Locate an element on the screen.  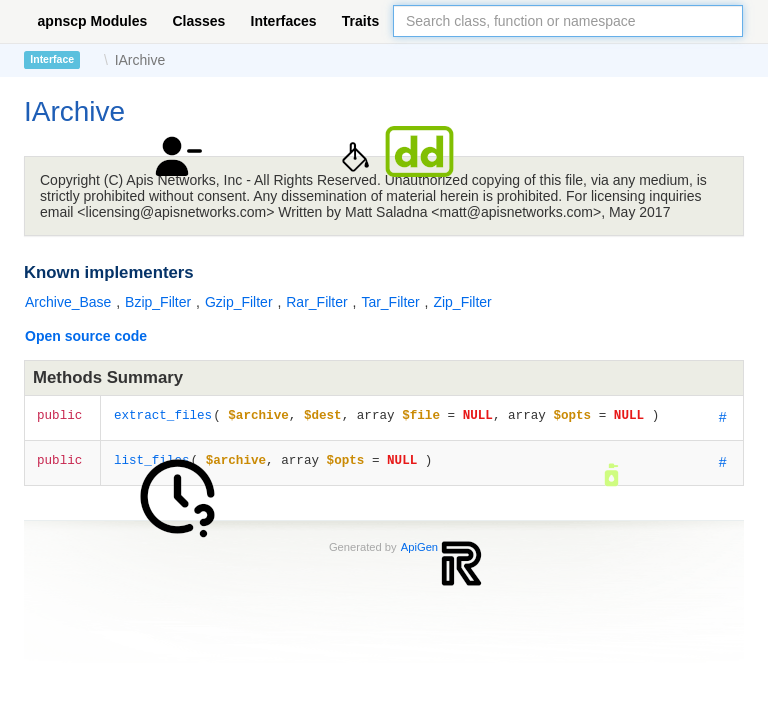
open the Revolut banking app is located at coordinates (461, 563).